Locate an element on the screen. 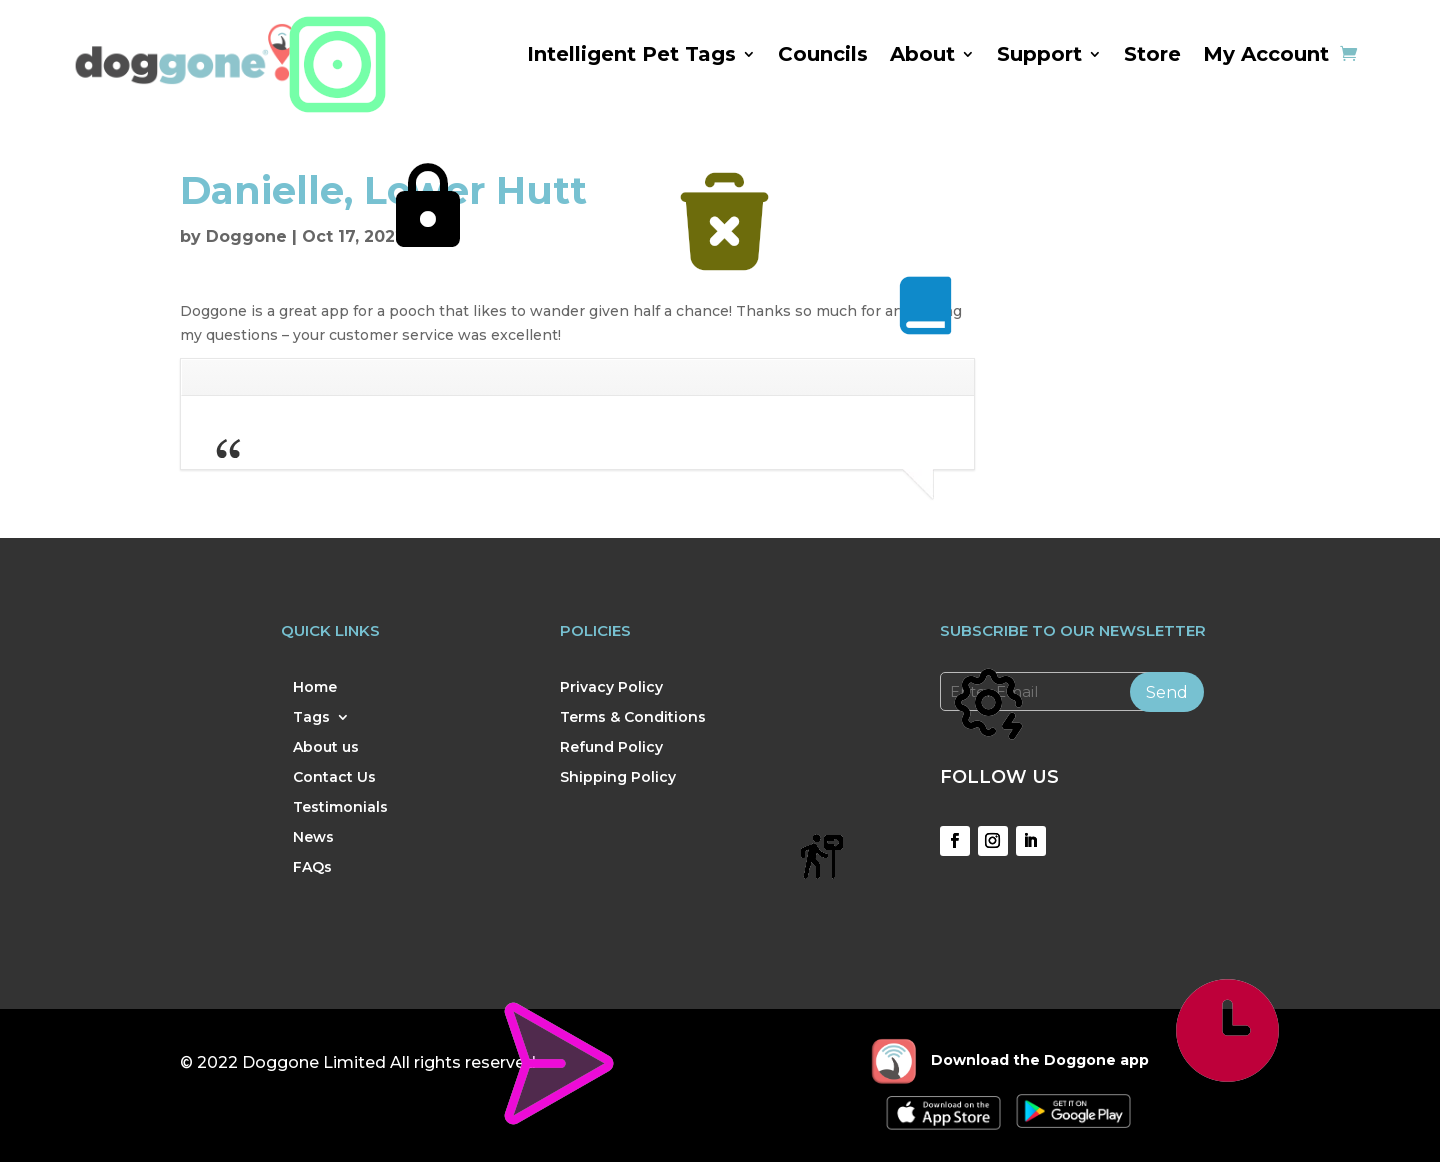  indicates a secure connection is located at coordinates (428, 207).